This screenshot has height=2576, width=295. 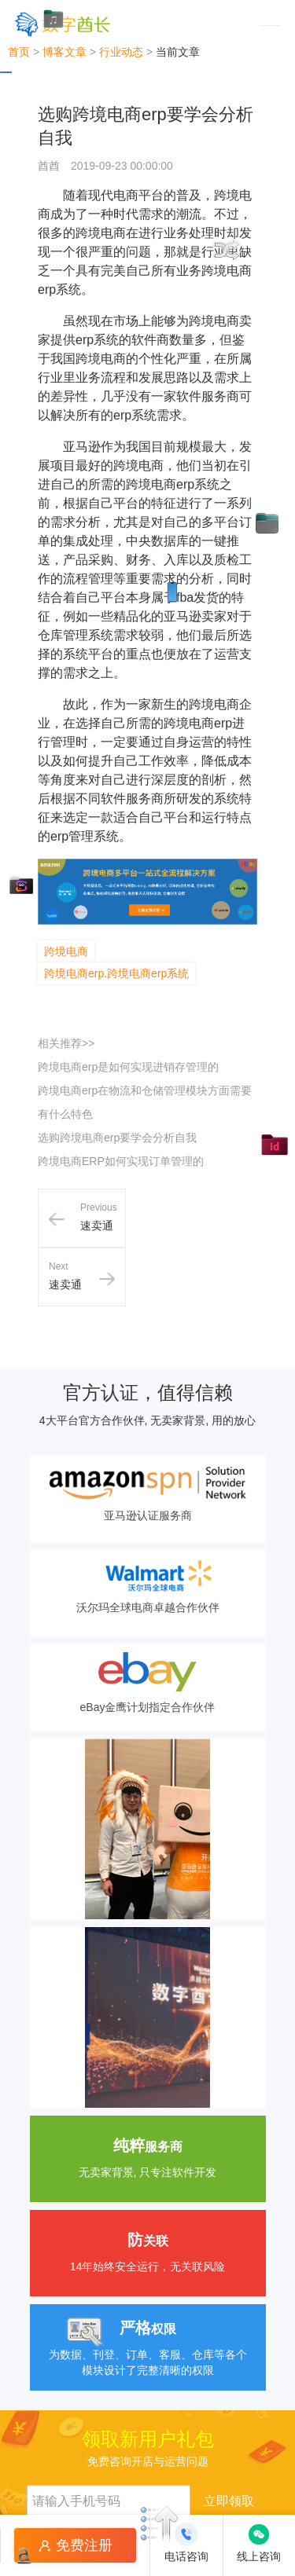 I want to click on folder containing JetBrains Qodana project files, so click(x=21, y=885).